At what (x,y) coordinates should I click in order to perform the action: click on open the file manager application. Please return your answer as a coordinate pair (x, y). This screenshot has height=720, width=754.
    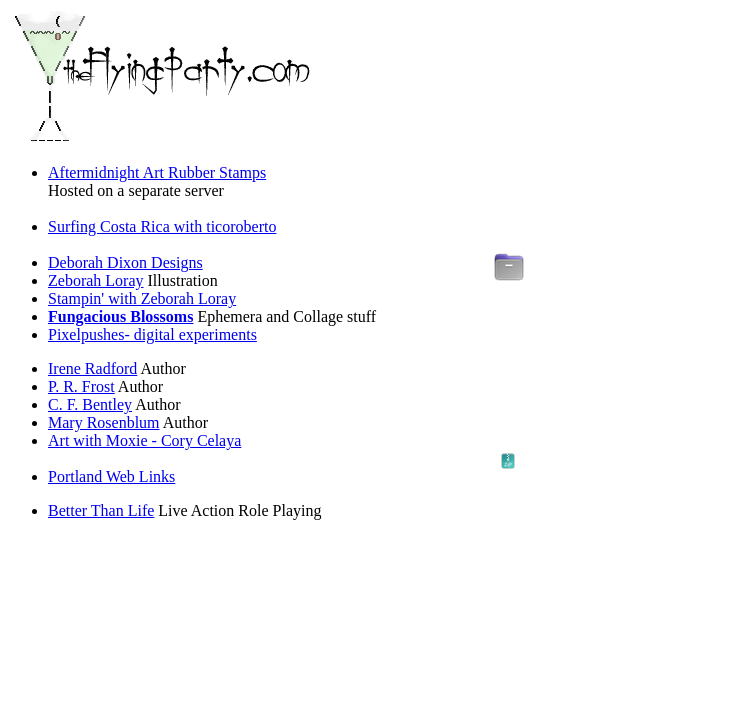
    Looking at the image, I should click on (509, 267).